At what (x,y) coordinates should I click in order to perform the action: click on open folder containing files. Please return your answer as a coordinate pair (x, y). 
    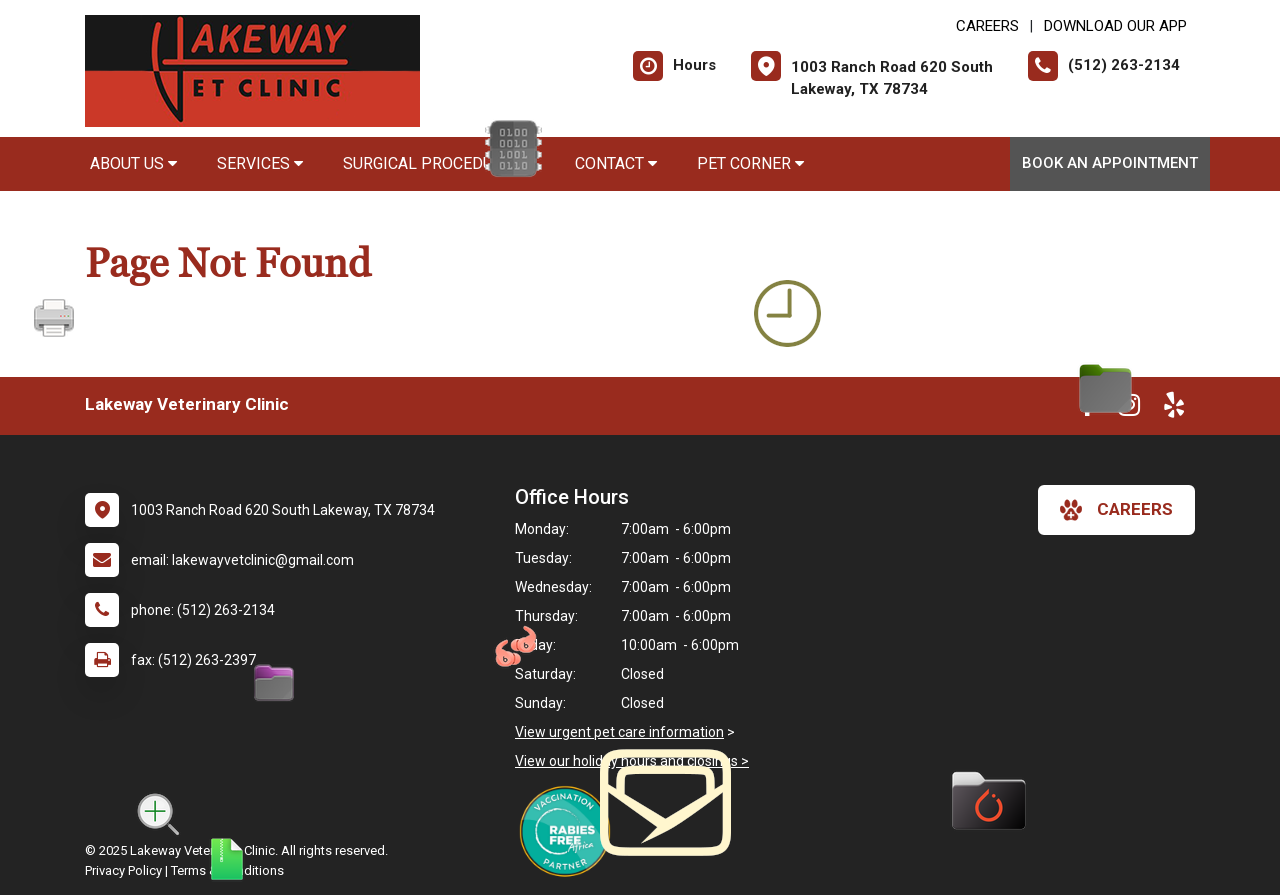
    Looking at the image, I should click on (274, 682).